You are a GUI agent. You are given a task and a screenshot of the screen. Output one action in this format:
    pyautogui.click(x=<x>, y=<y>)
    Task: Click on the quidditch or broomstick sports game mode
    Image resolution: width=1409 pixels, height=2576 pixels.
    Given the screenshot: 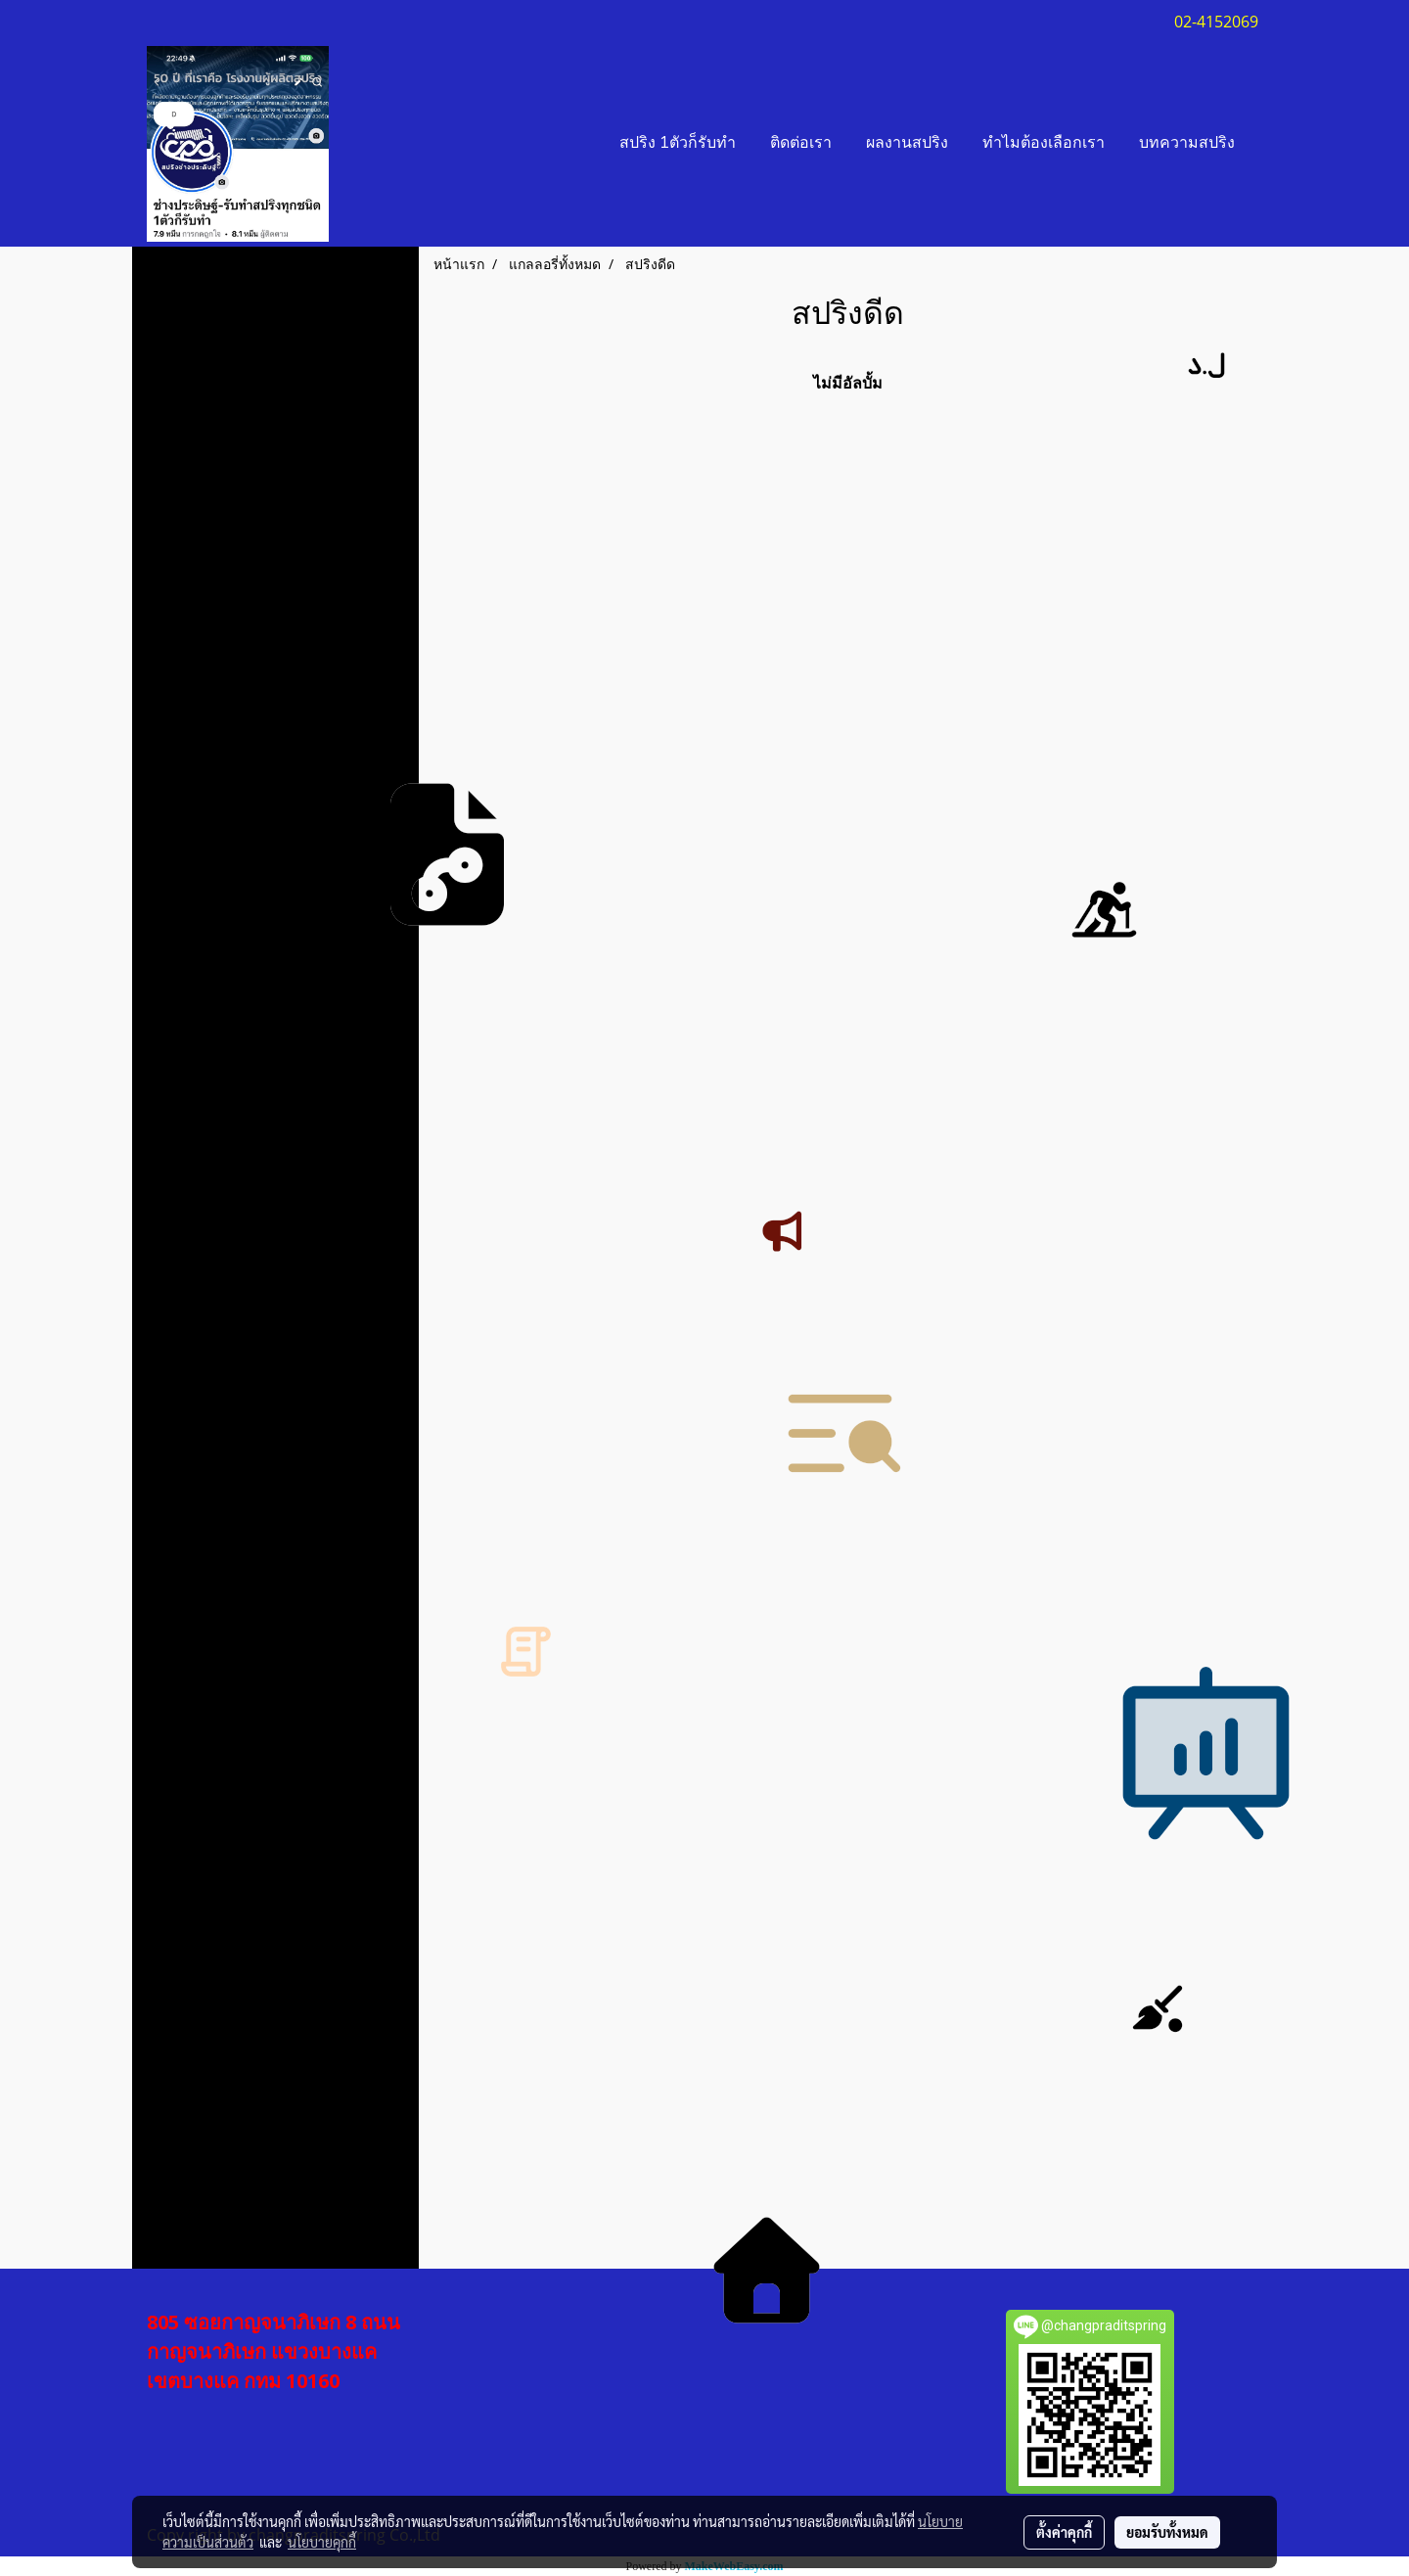 What is the action you would take?
    pyautogui.click(x=1158, y=2007)
    